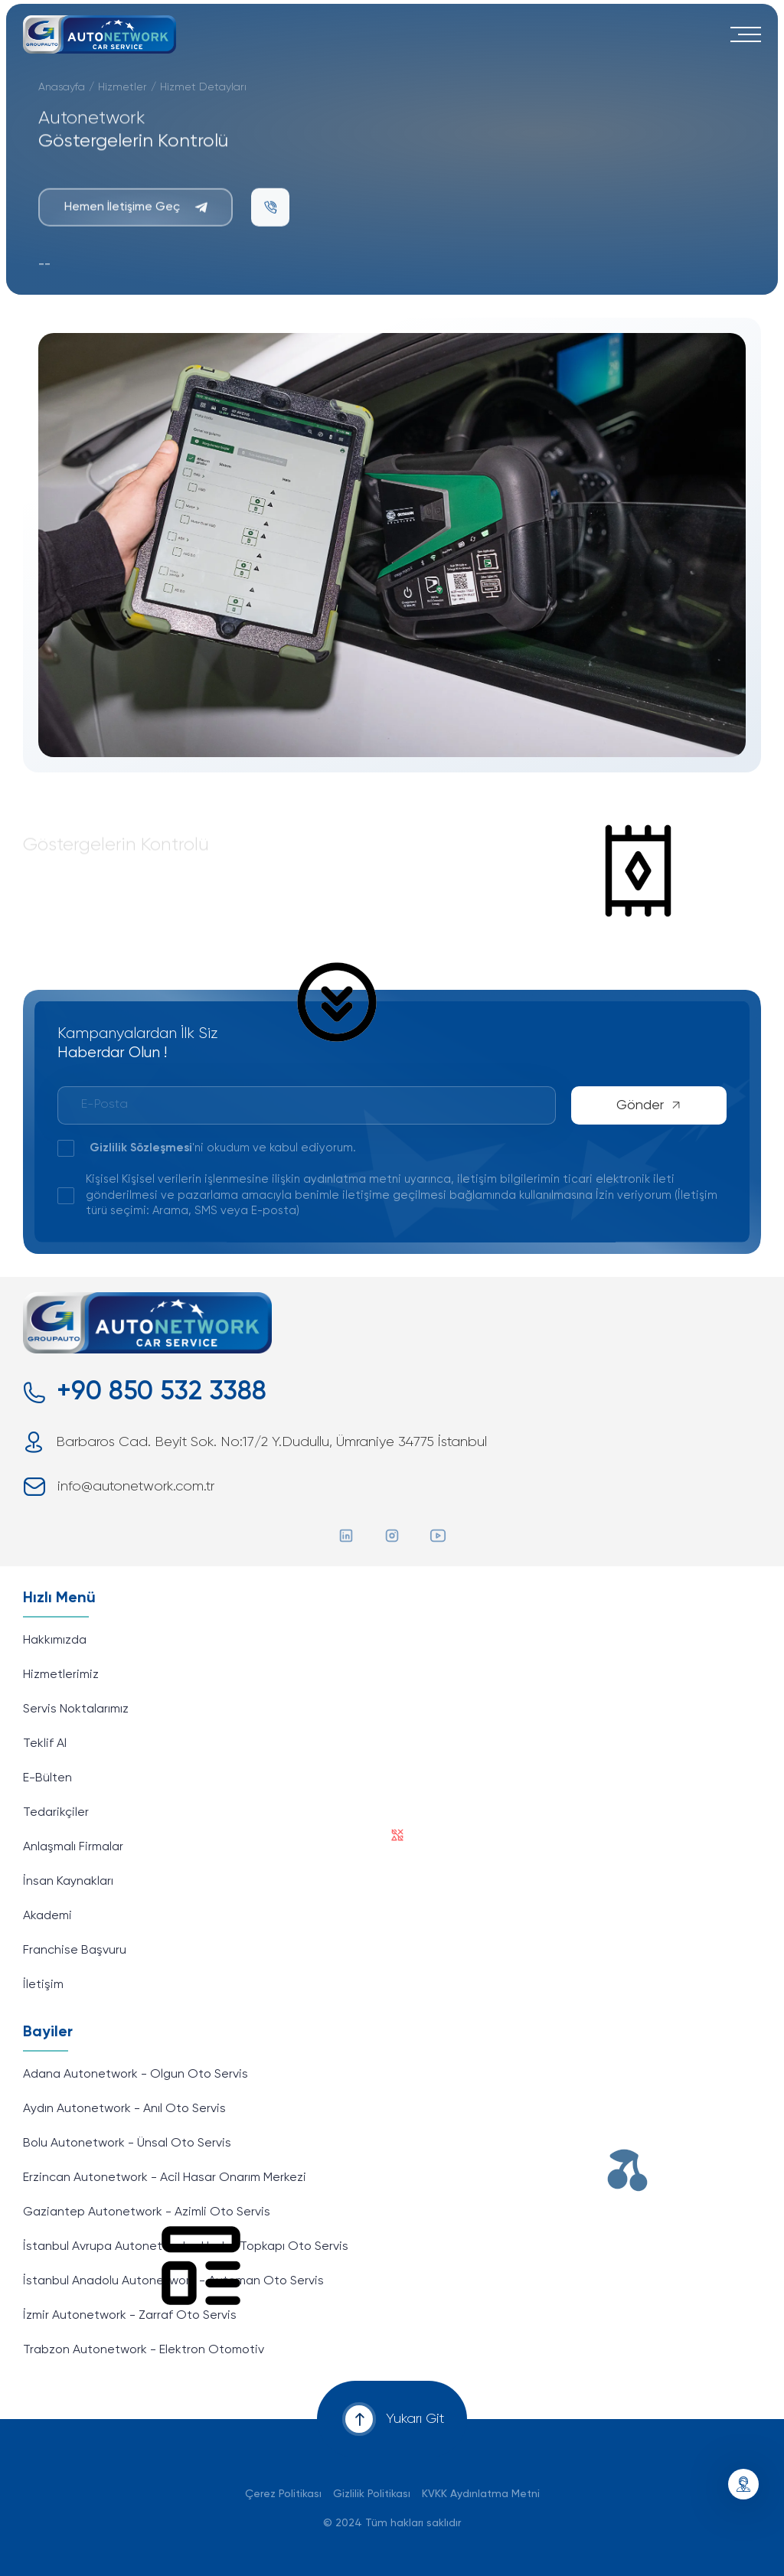 This screenshot has width=784, height=2576. What do you see at coordinates (638, 870) in the screenshot?
I see `view rug or carpet options` at bounding box center [638, 870].